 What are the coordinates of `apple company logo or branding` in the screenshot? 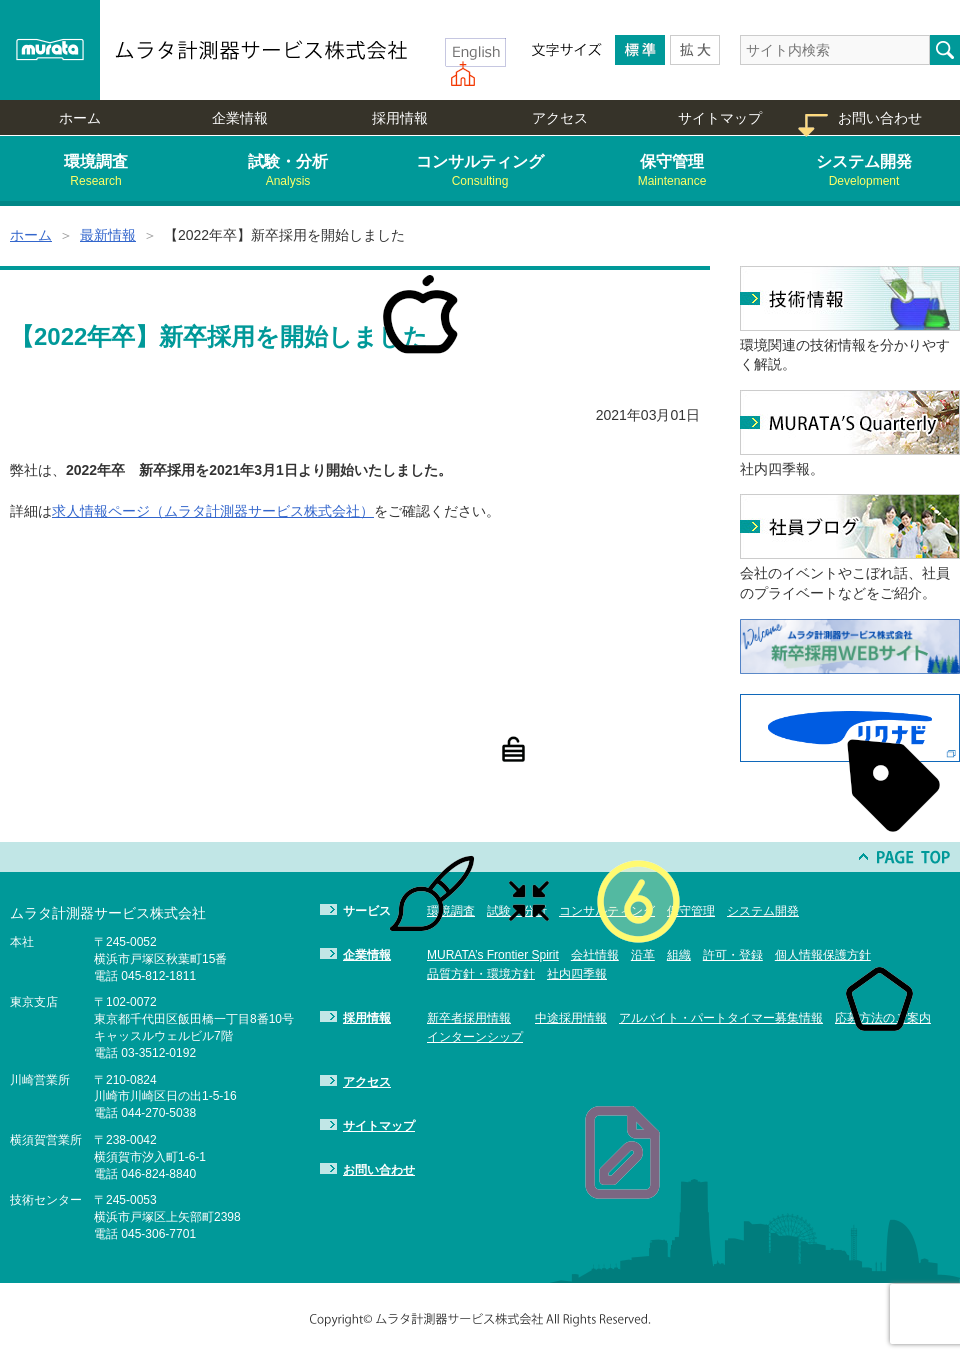 It's located at (423, 319).